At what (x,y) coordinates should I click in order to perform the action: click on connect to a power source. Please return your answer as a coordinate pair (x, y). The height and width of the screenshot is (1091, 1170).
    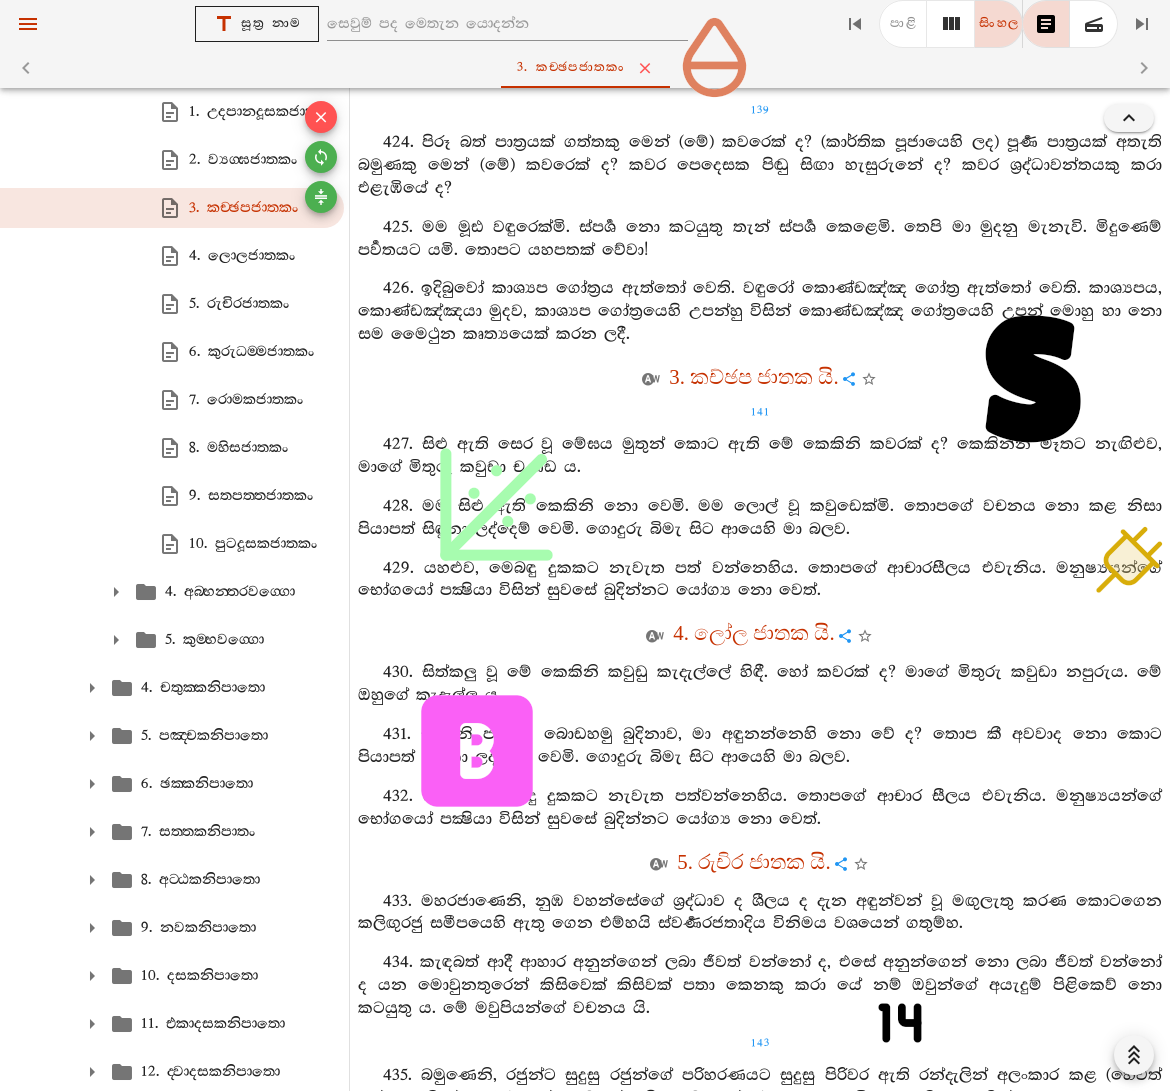
    Looking at the image, I should click on (1128, 561).